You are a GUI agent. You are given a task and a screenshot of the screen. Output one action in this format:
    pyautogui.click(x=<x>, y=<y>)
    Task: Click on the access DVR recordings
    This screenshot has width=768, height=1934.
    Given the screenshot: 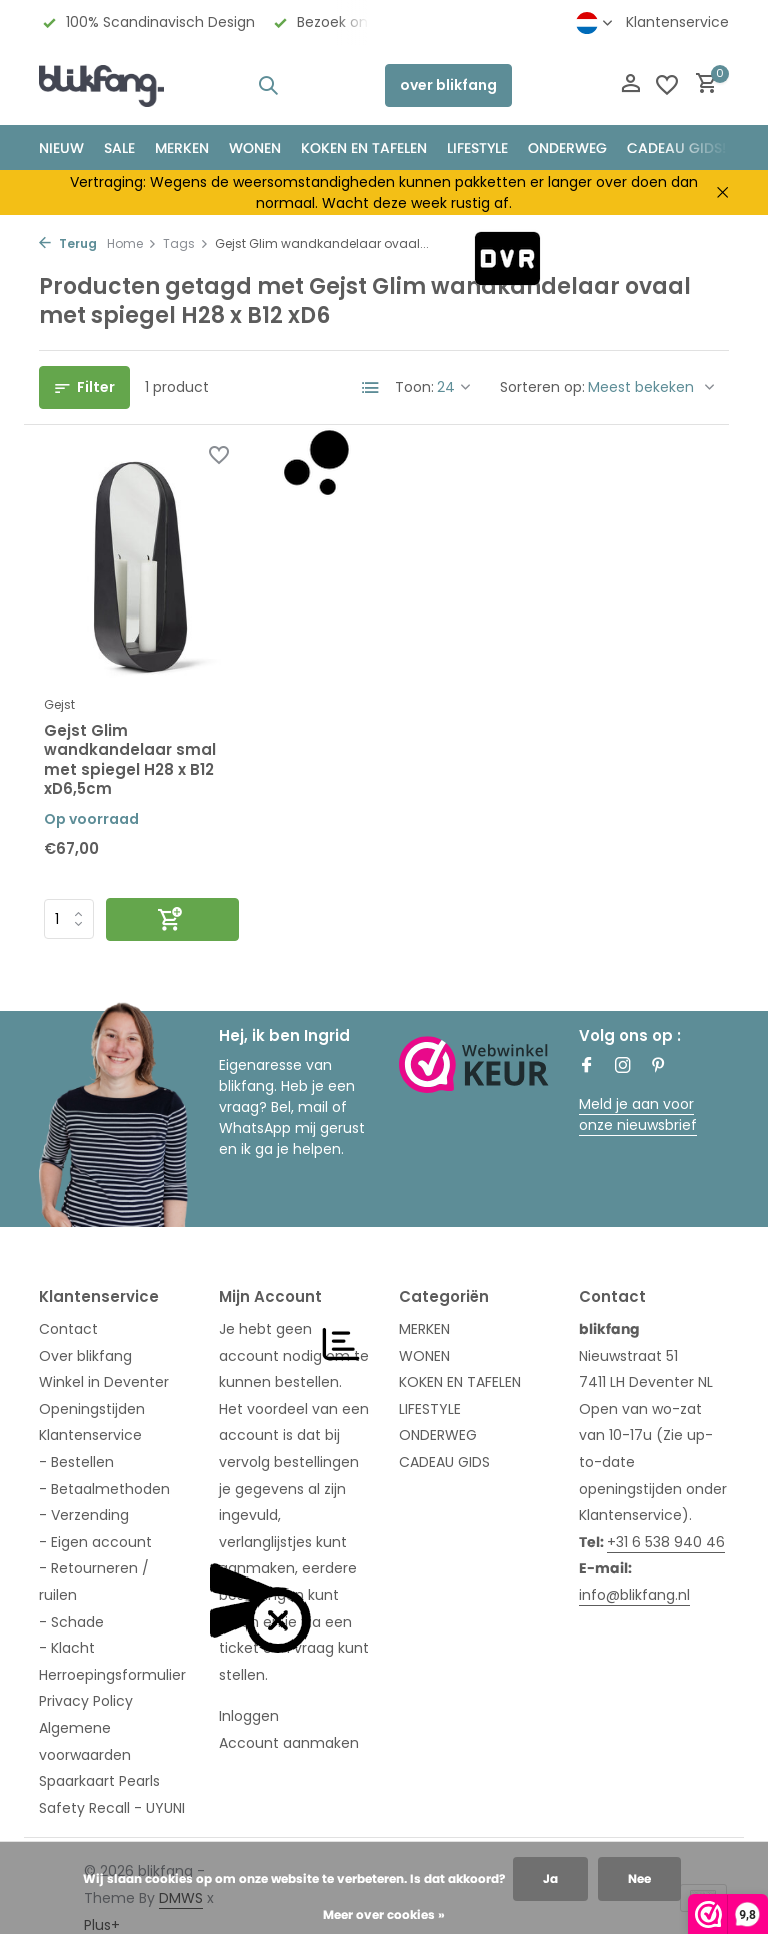 What is the action you would take?
    pyautogui.click(x=507, y=258)
    